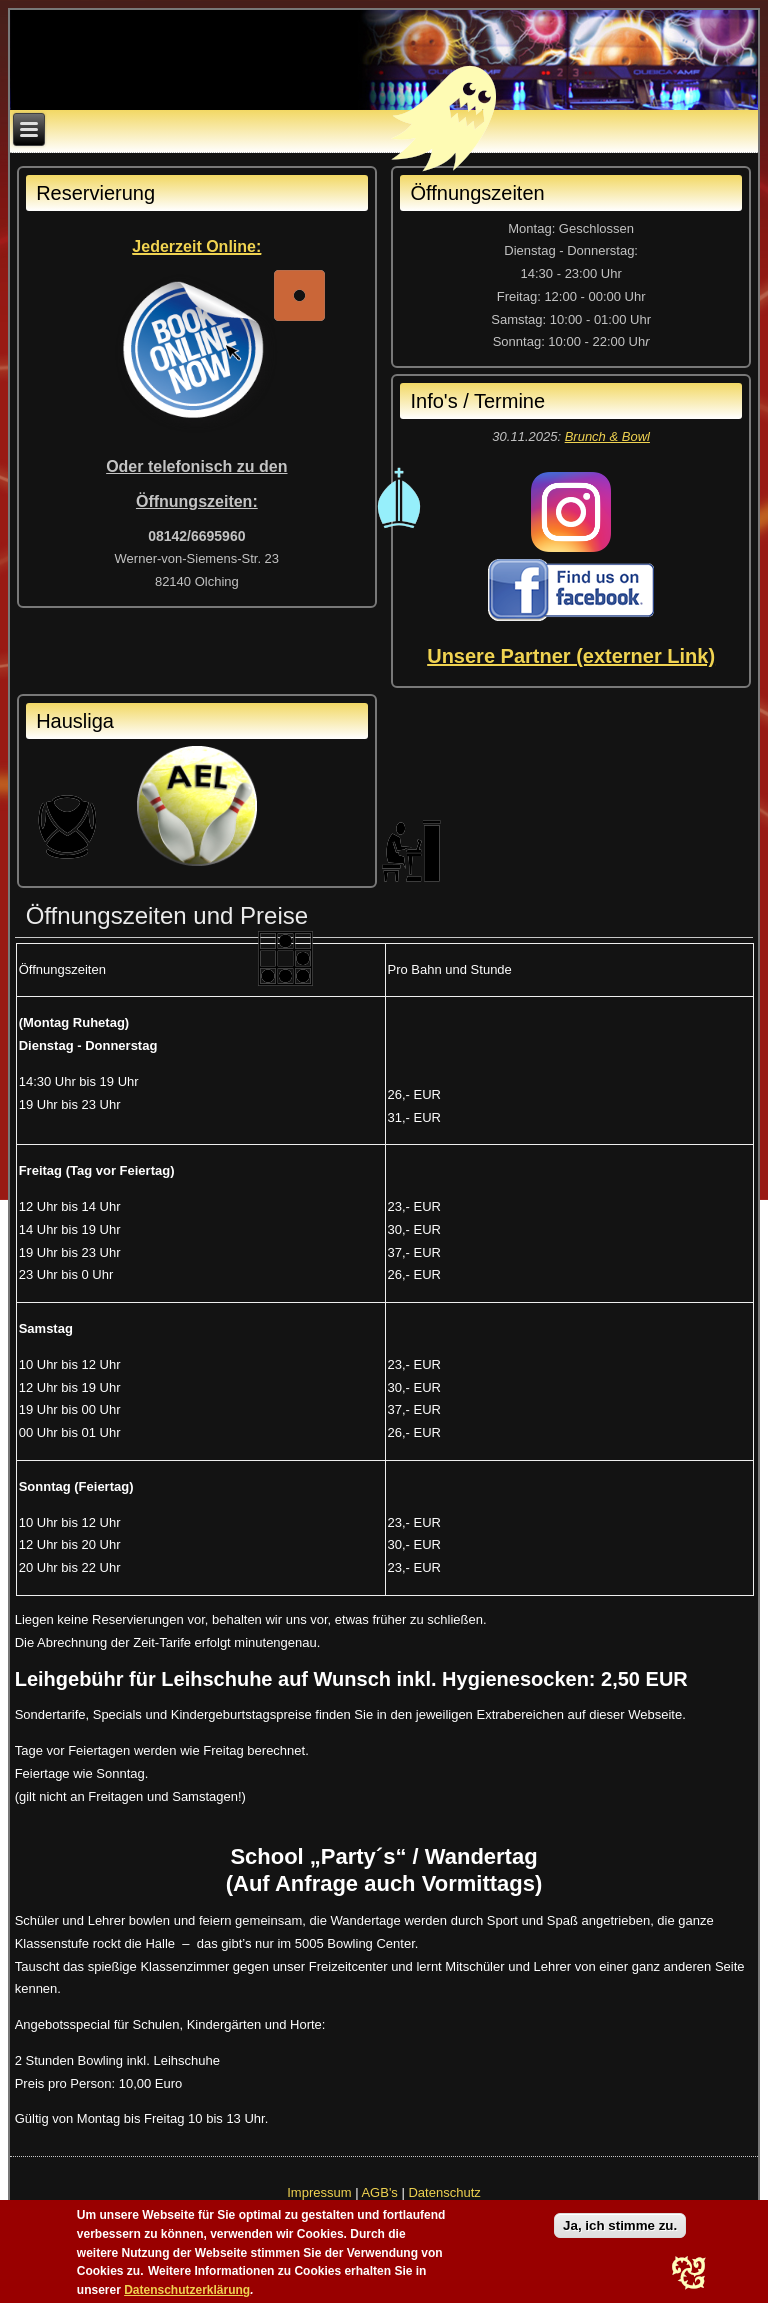 This screenshot has height=2303, width=768. Describe the element at coordinates (285, 958) in the screenshot. I see `conway's game of life glider pattern` at that location.